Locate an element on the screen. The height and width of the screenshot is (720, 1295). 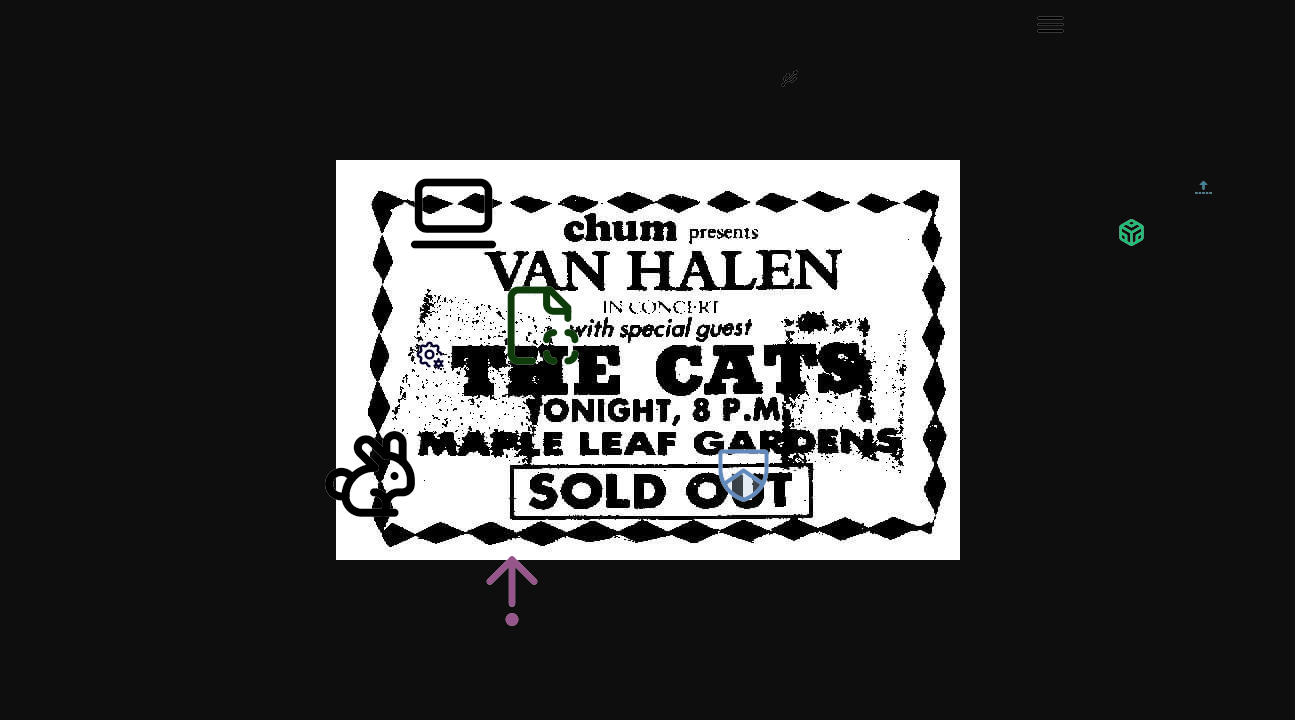
indicates fast or quick mode is located at coordinates (370, 476).